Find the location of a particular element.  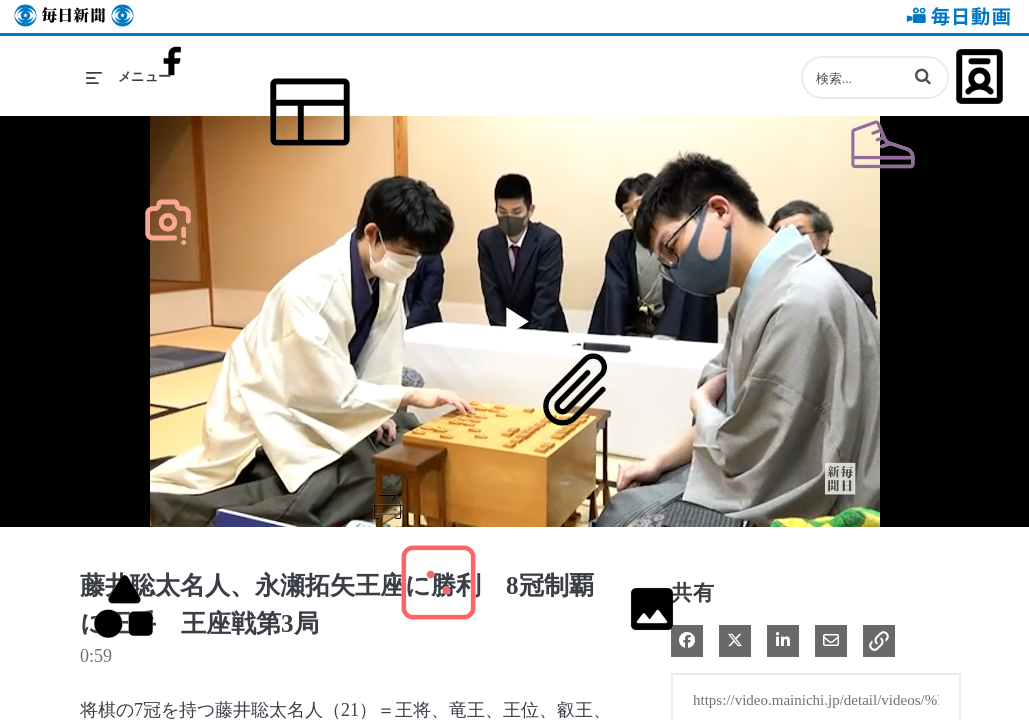

access shape tools or drawing options is located at coordinates (124, 607).